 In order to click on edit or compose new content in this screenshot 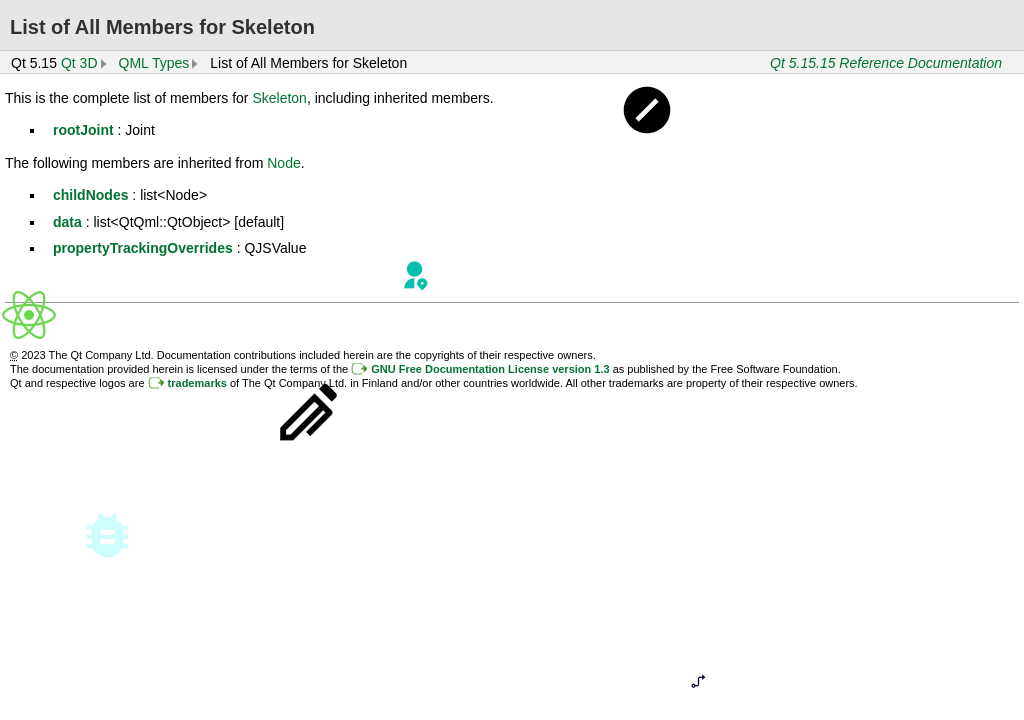, I will do `click(307, 413)`.